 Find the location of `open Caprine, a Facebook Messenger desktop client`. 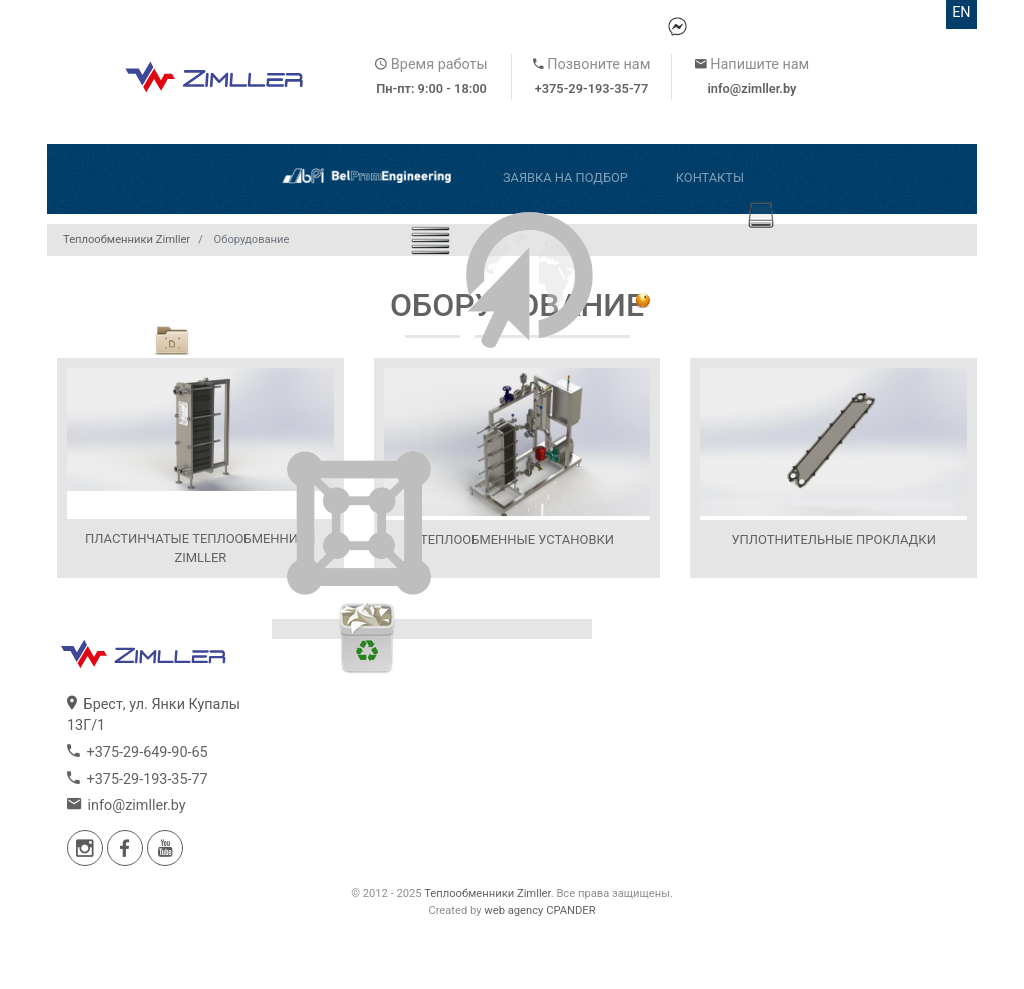

open Caprine, a Facebook Messenger desktop client is located at coordinates (677, 26).